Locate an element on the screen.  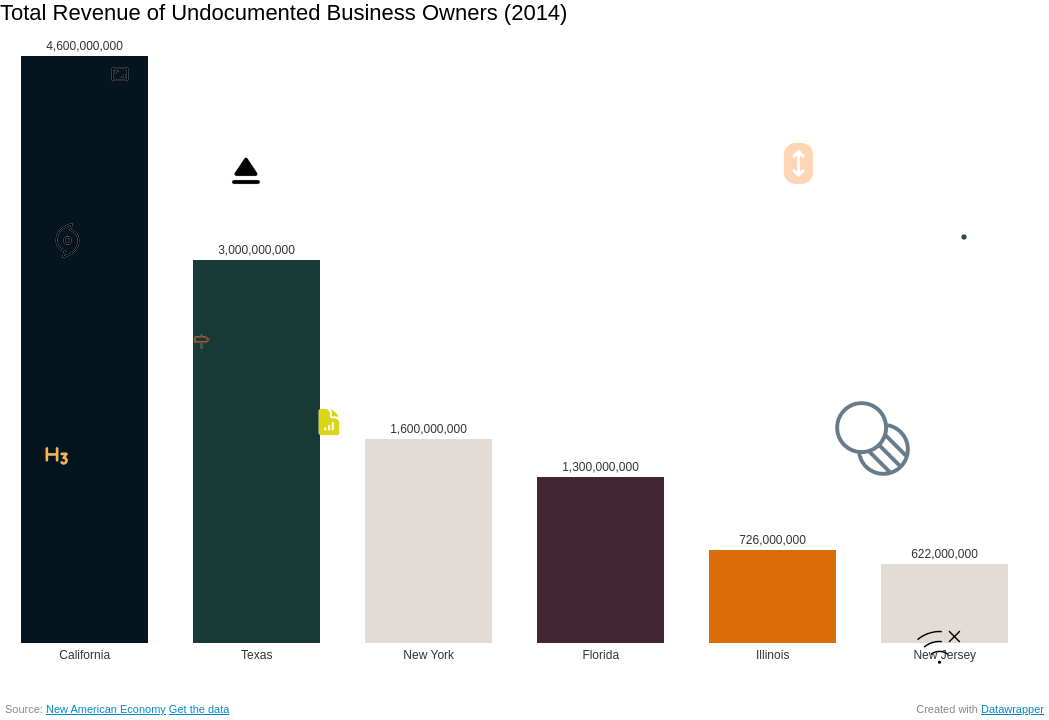
scroll up or down on the page is located at coordinates (798, 163).